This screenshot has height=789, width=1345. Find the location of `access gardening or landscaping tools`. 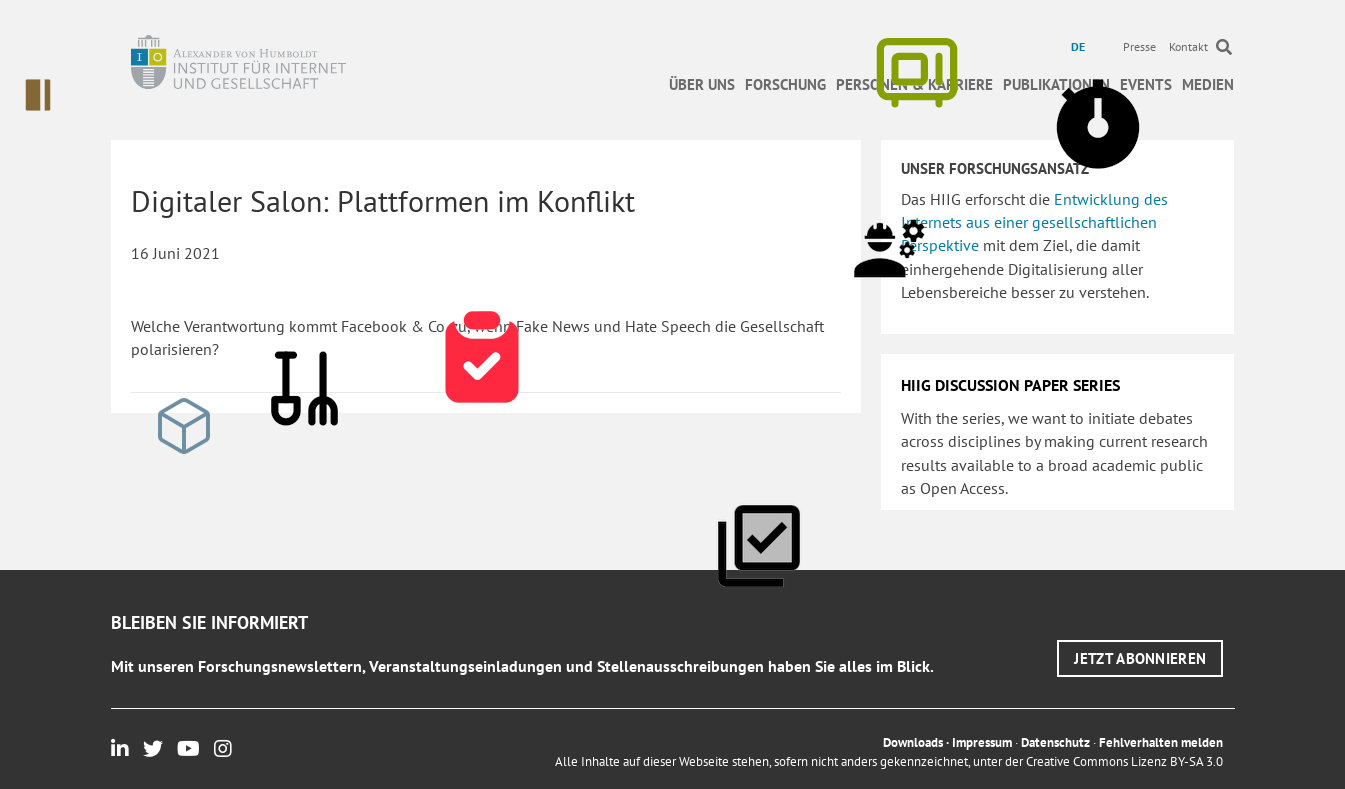

access gardening or landscaping tools is located at coordinates (304, 388).